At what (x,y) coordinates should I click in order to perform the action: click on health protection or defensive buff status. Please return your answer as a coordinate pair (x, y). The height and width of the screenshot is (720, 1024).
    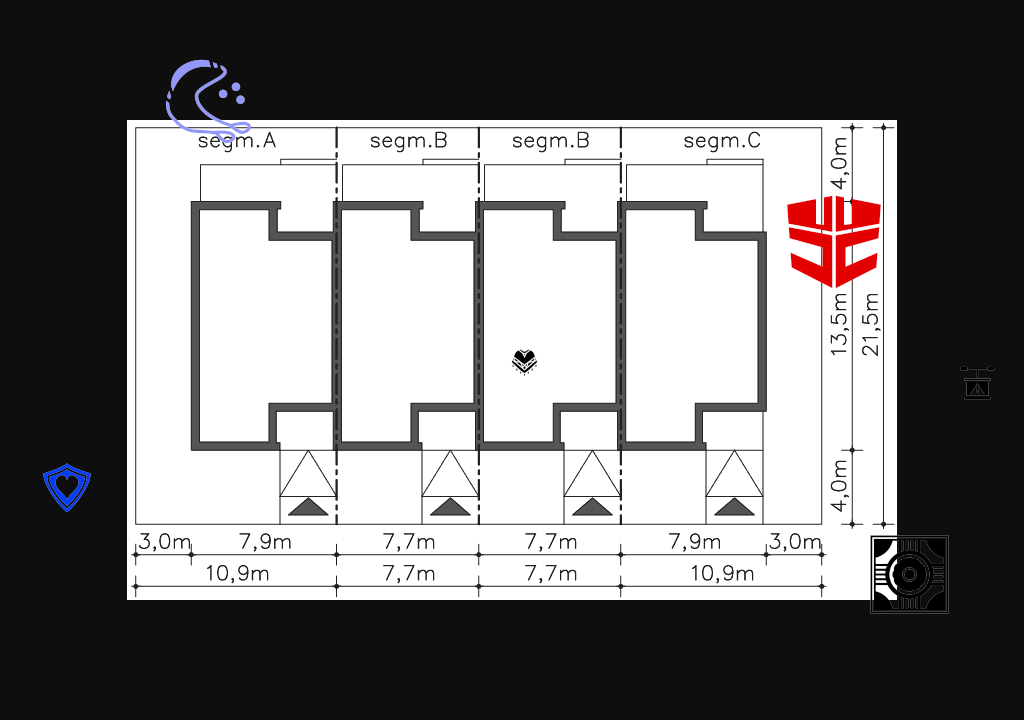
    Looking at the image, I should click on (67, 487).